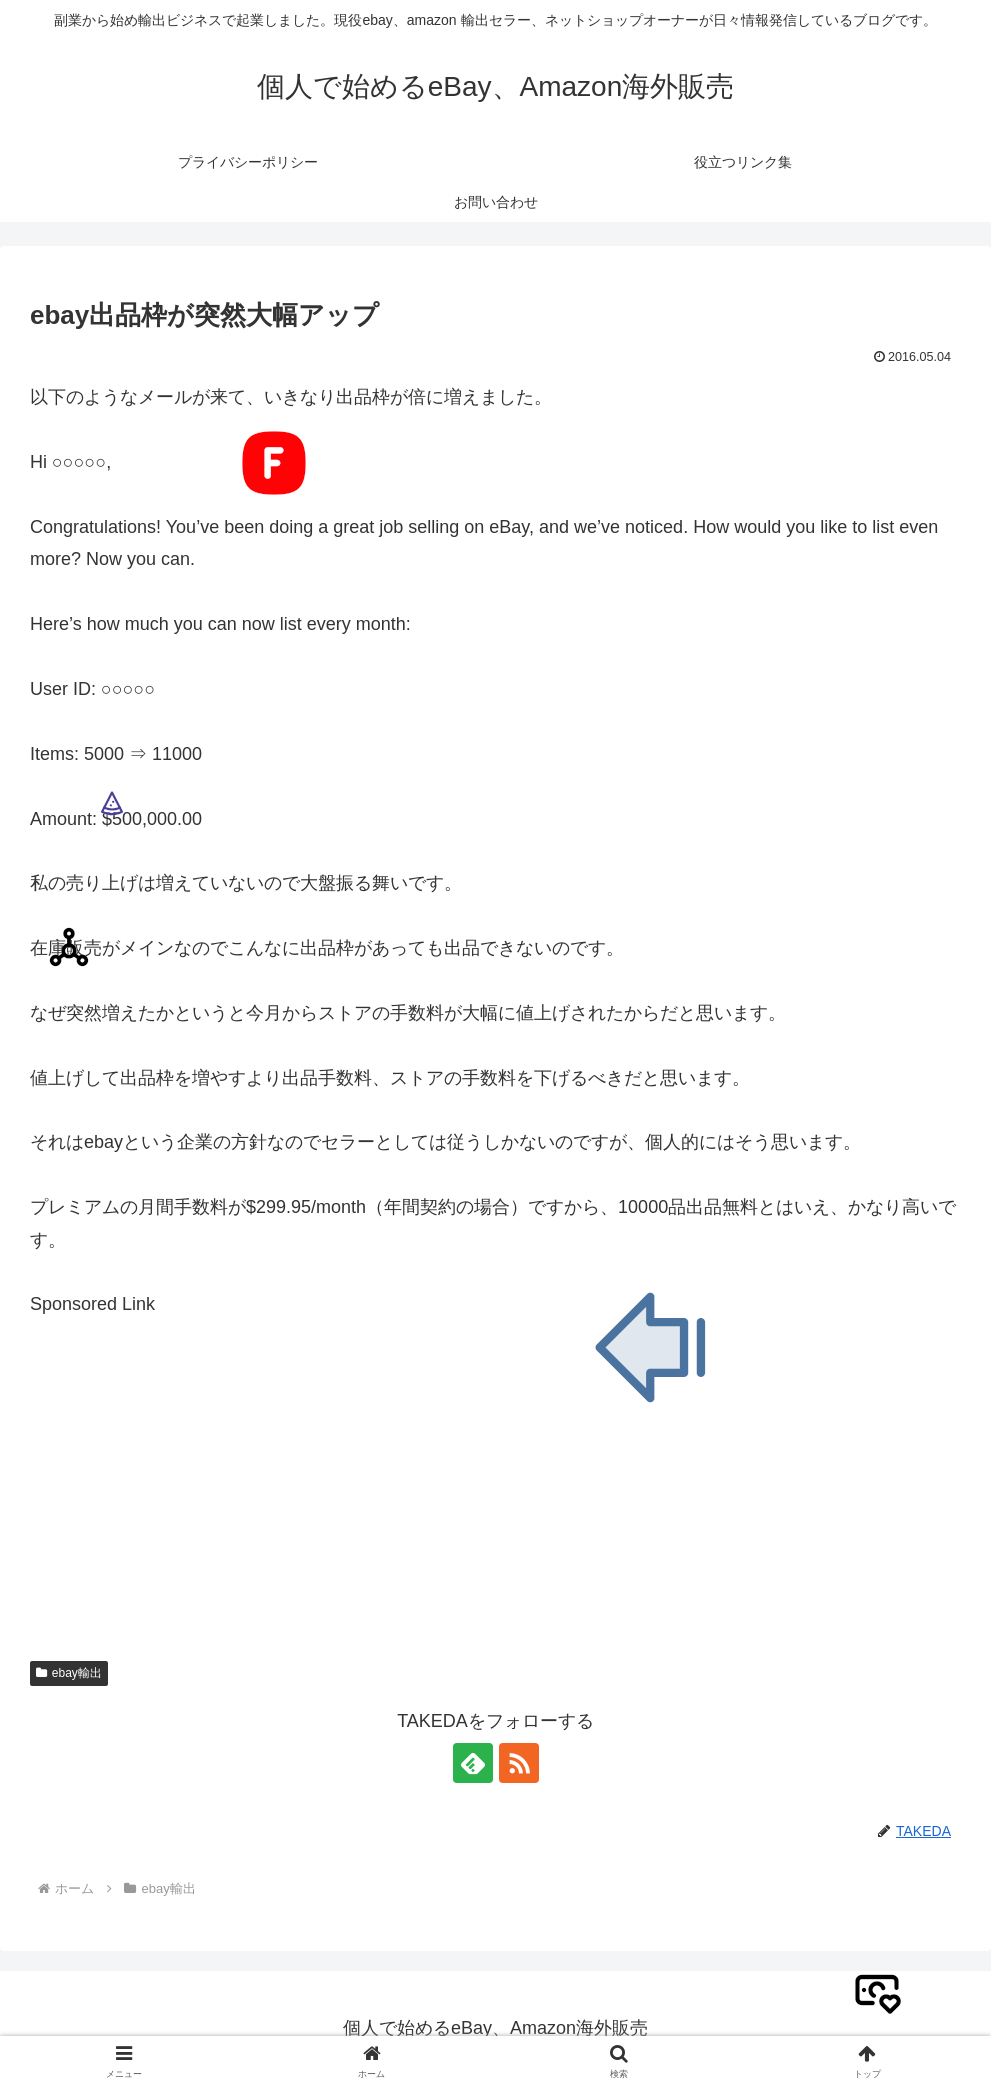  Describe the element at coordinates (877, 1990) in the screenshot. I see `donate or make a charitable contribution` at that location.